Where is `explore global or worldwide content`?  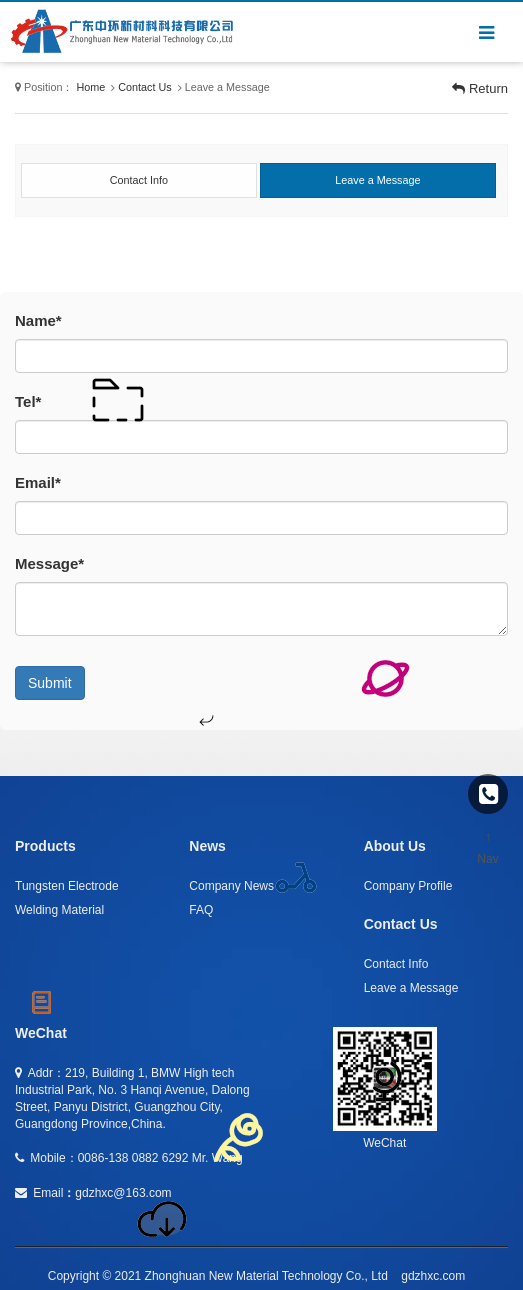 explore global or worldwide content is located at coordinates (385, 678).